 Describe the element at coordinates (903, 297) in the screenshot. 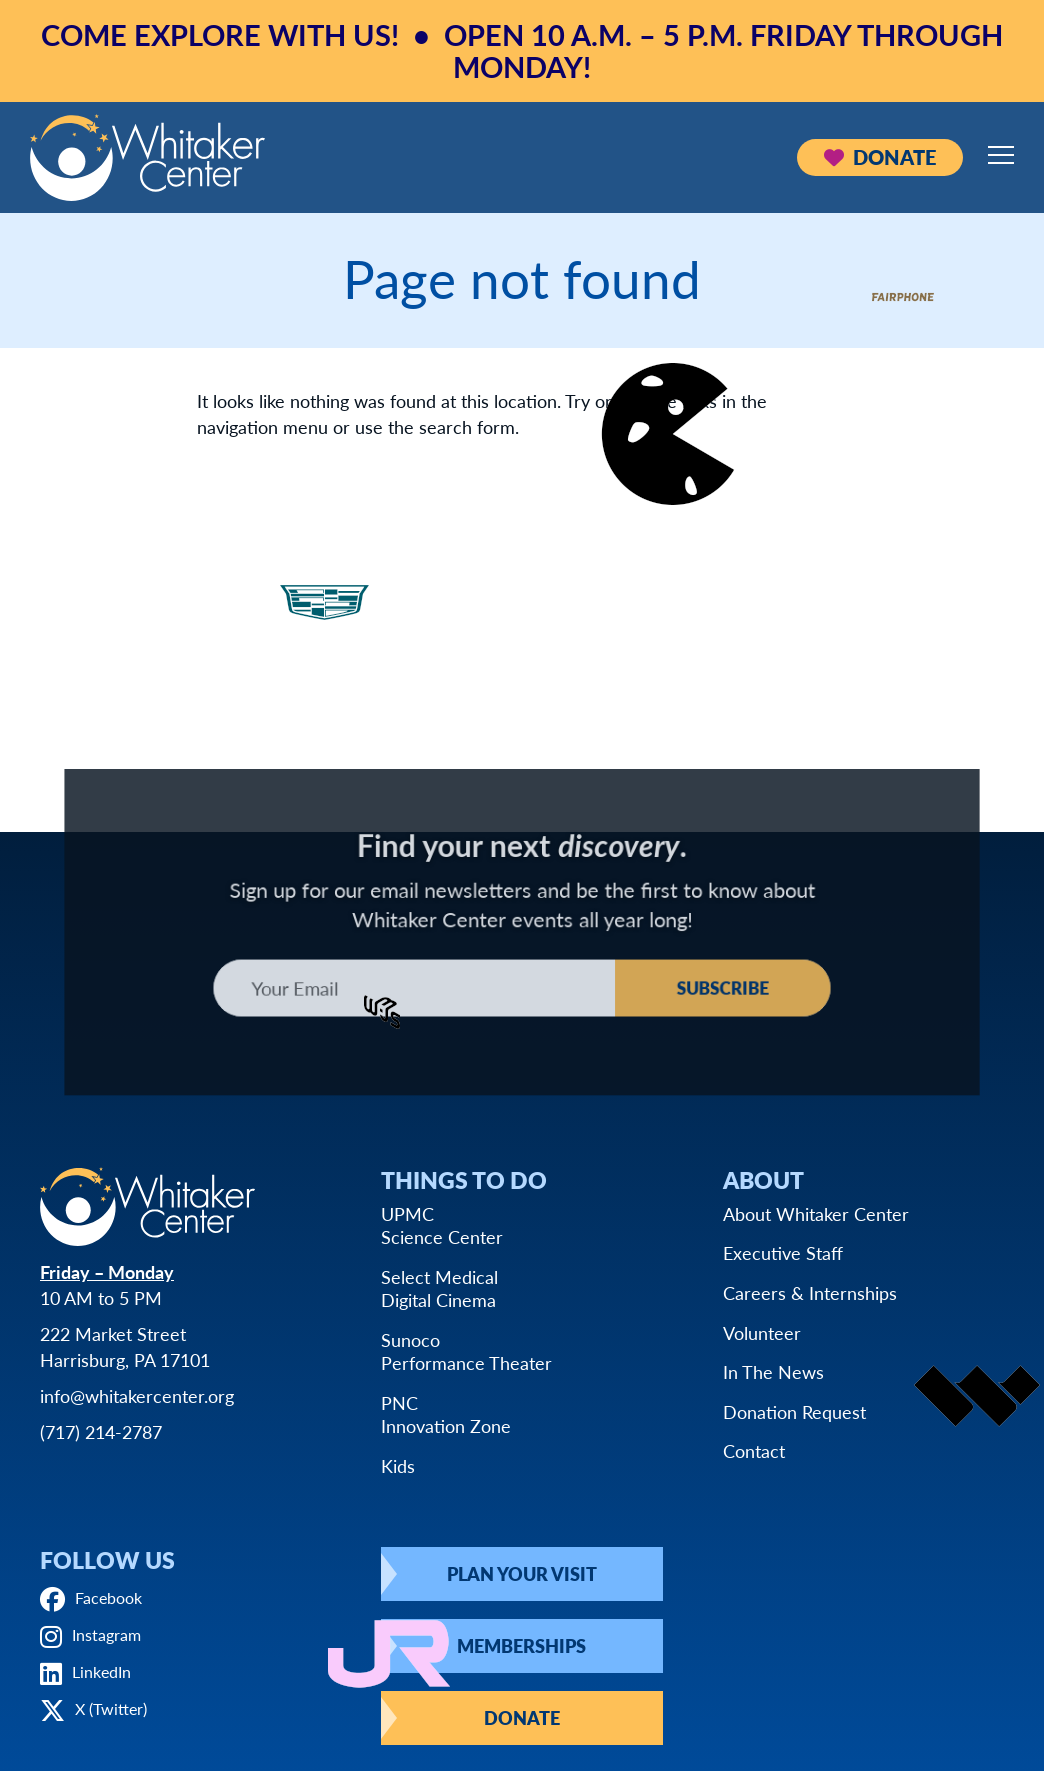

I see `Fairphone company logo` at that location.